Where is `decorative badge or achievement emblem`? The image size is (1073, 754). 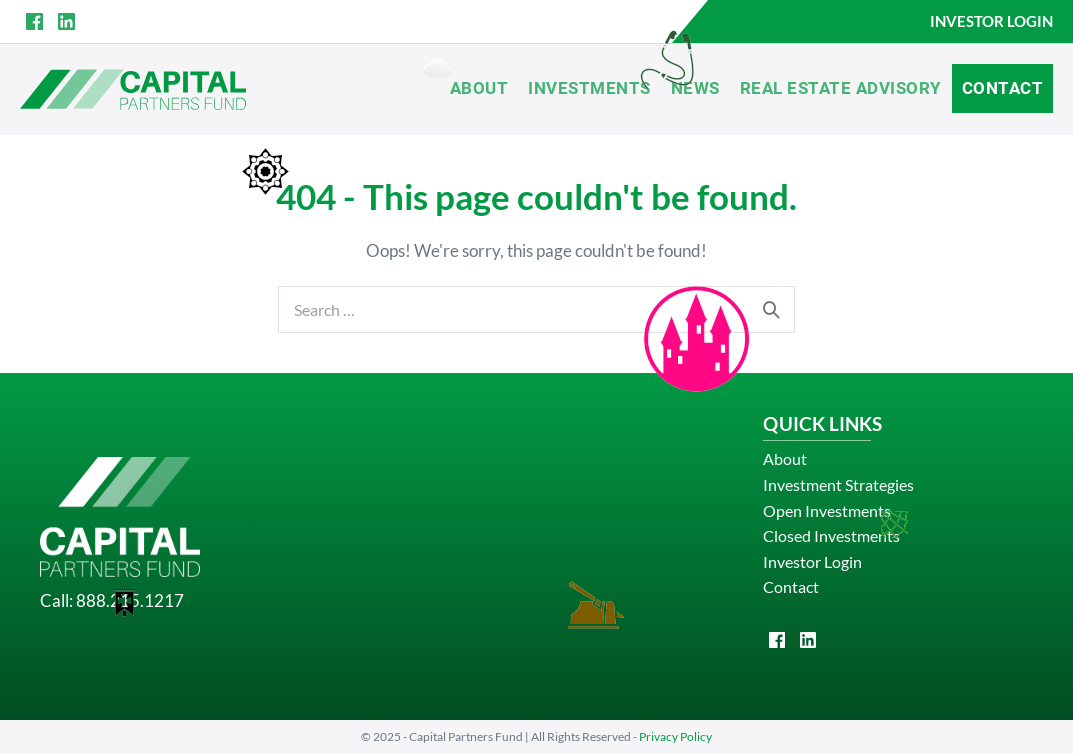 decorative badge or achievement emblem is located at coordinates (265, 171).